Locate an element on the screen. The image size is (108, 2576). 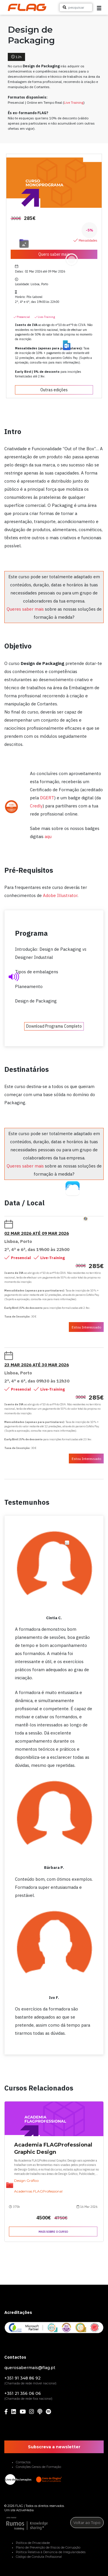
open your pictures folder is located at coordinates (24, 243).